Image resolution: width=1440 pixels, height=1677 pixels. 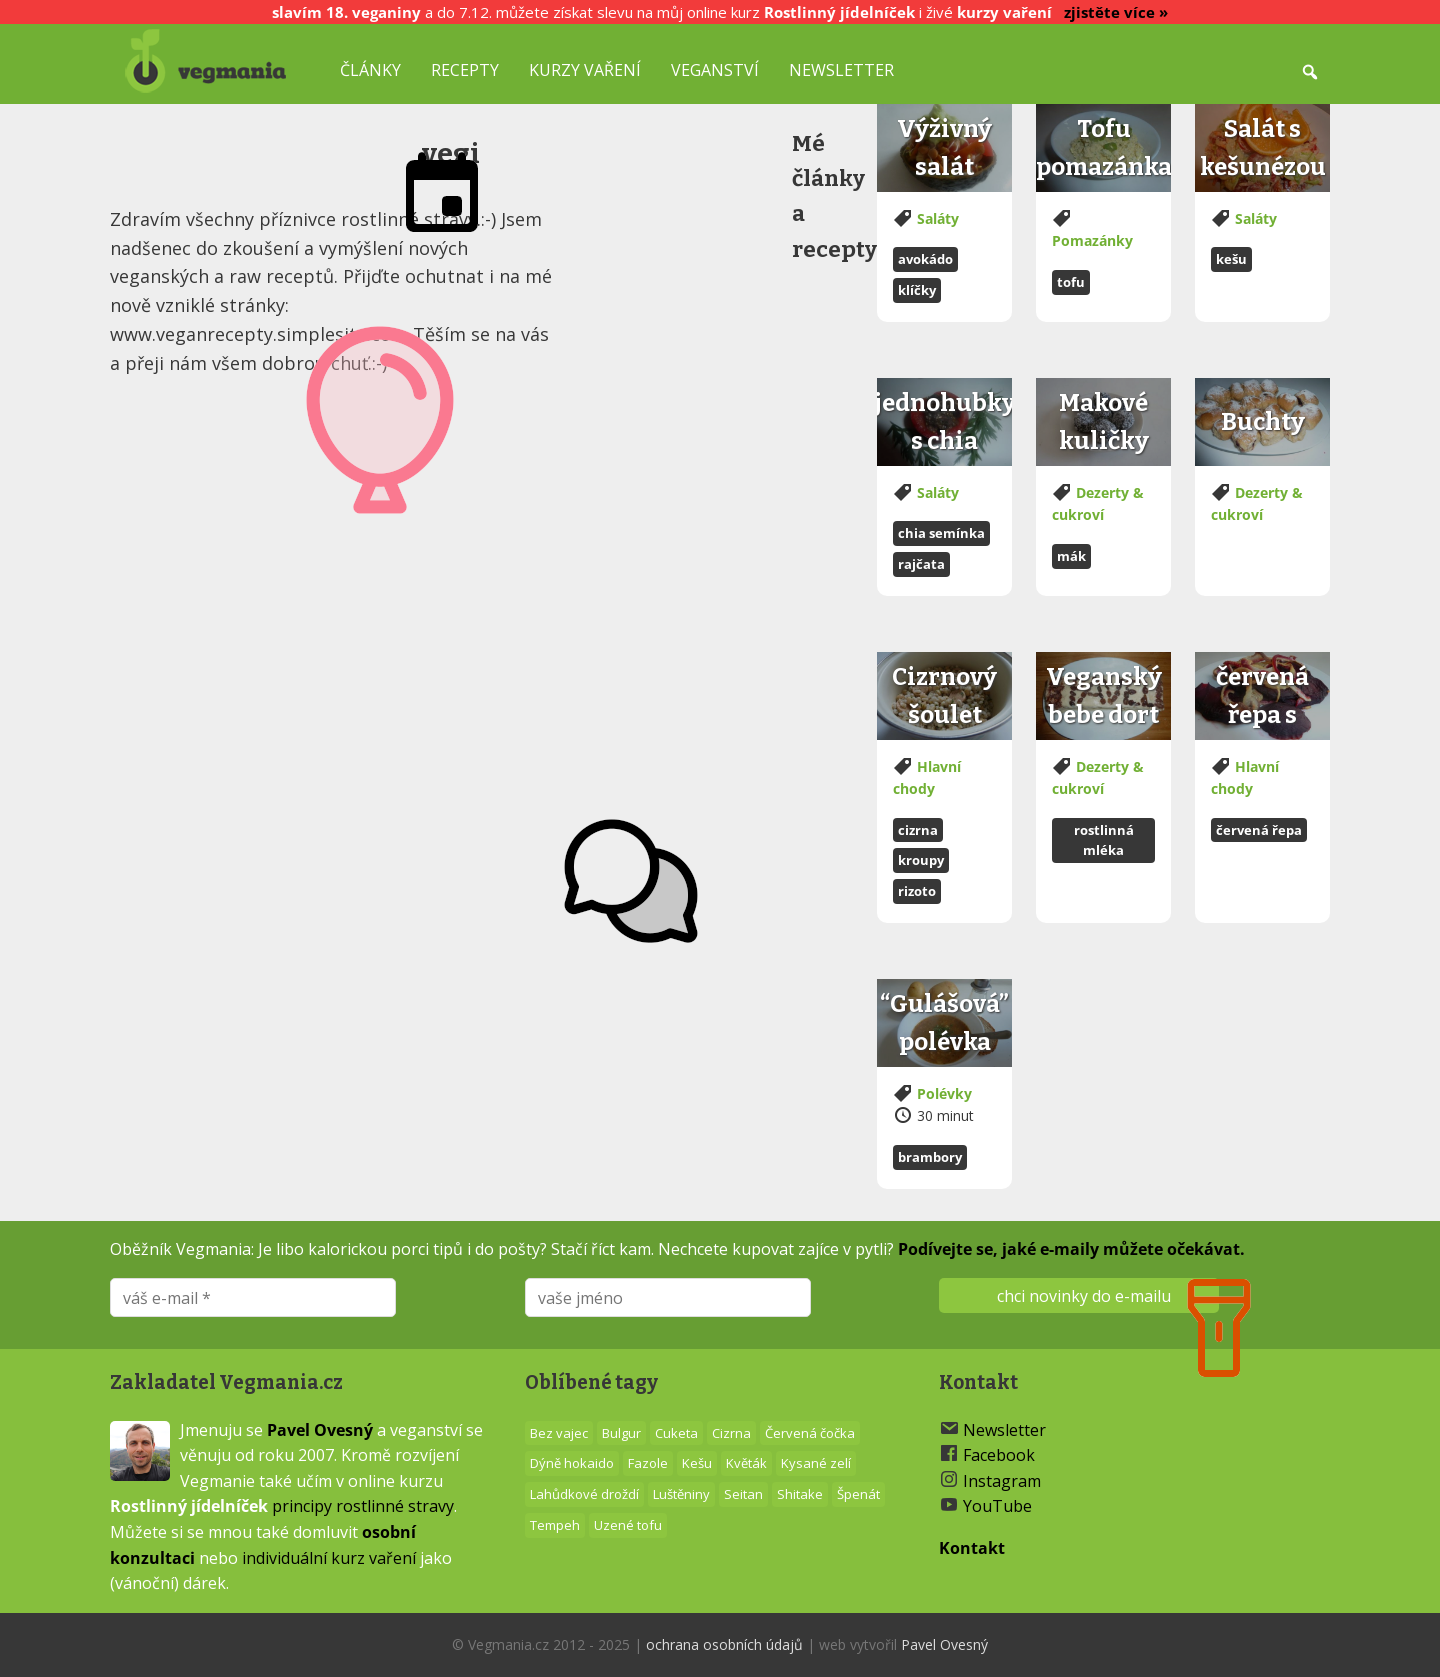 What do you see at coordinates (1219, 1328) in the screenshot?
I see `toggle flashlight on or off` at bounding box center [1219, 1328].